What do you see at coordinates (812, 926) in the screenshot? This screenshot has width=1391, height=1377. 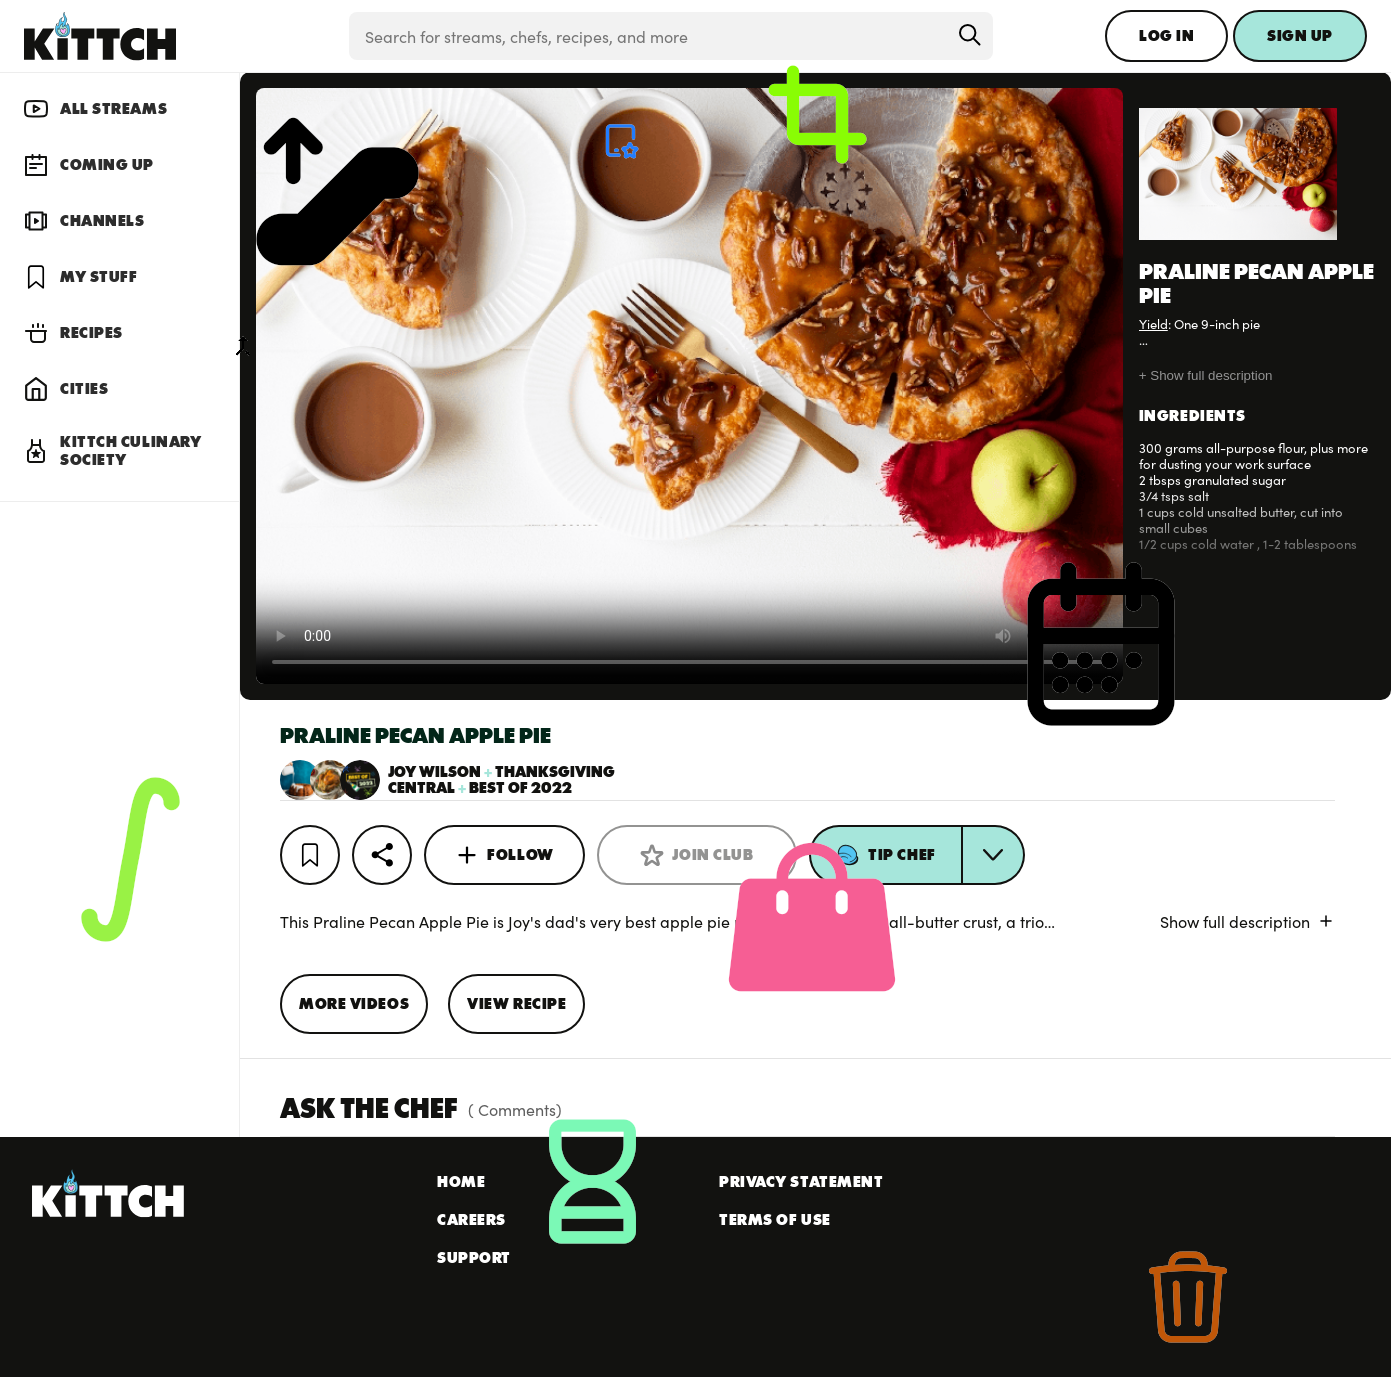 I see `view your shopping bag` at bounding box center [812, 926].